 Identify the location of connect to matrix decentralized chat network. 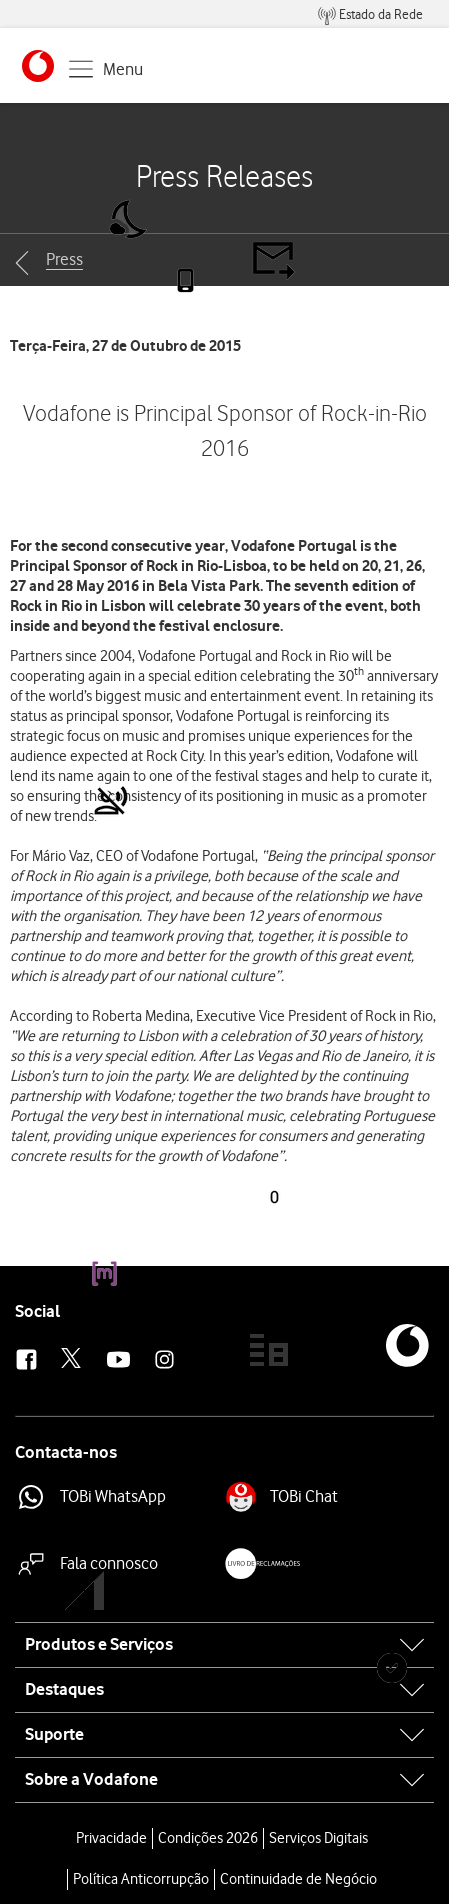
(104, 1273).